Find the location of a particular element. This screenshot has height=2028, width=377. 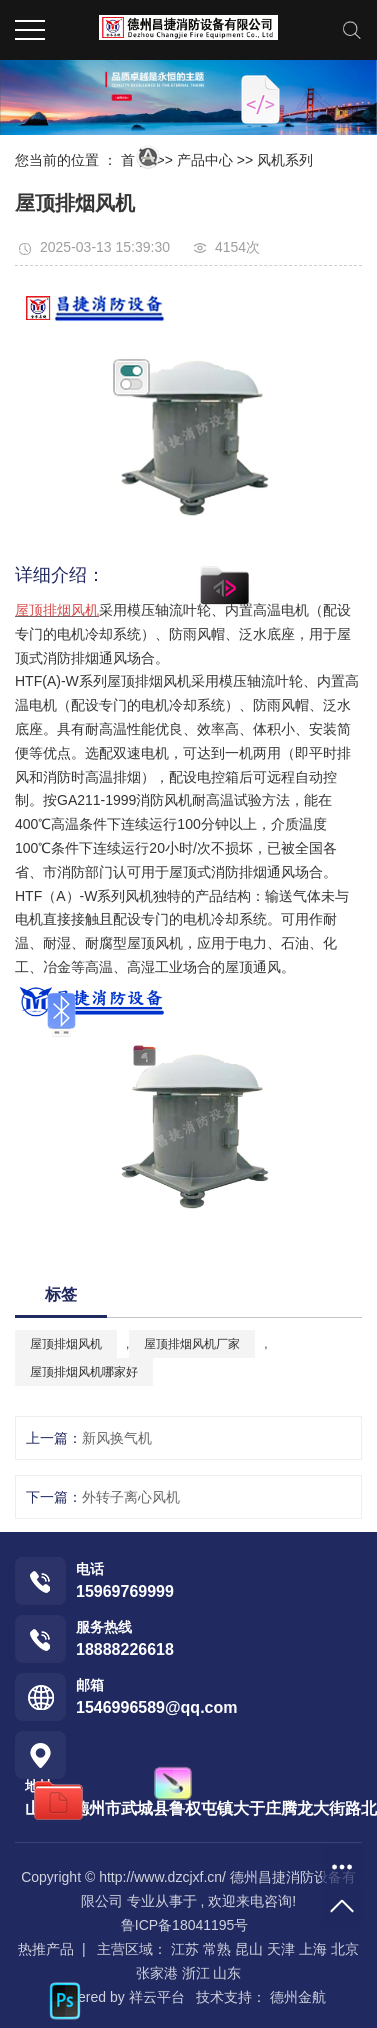

folder containing ActivityPub or federated social media content is located at coordinates (224, 586).